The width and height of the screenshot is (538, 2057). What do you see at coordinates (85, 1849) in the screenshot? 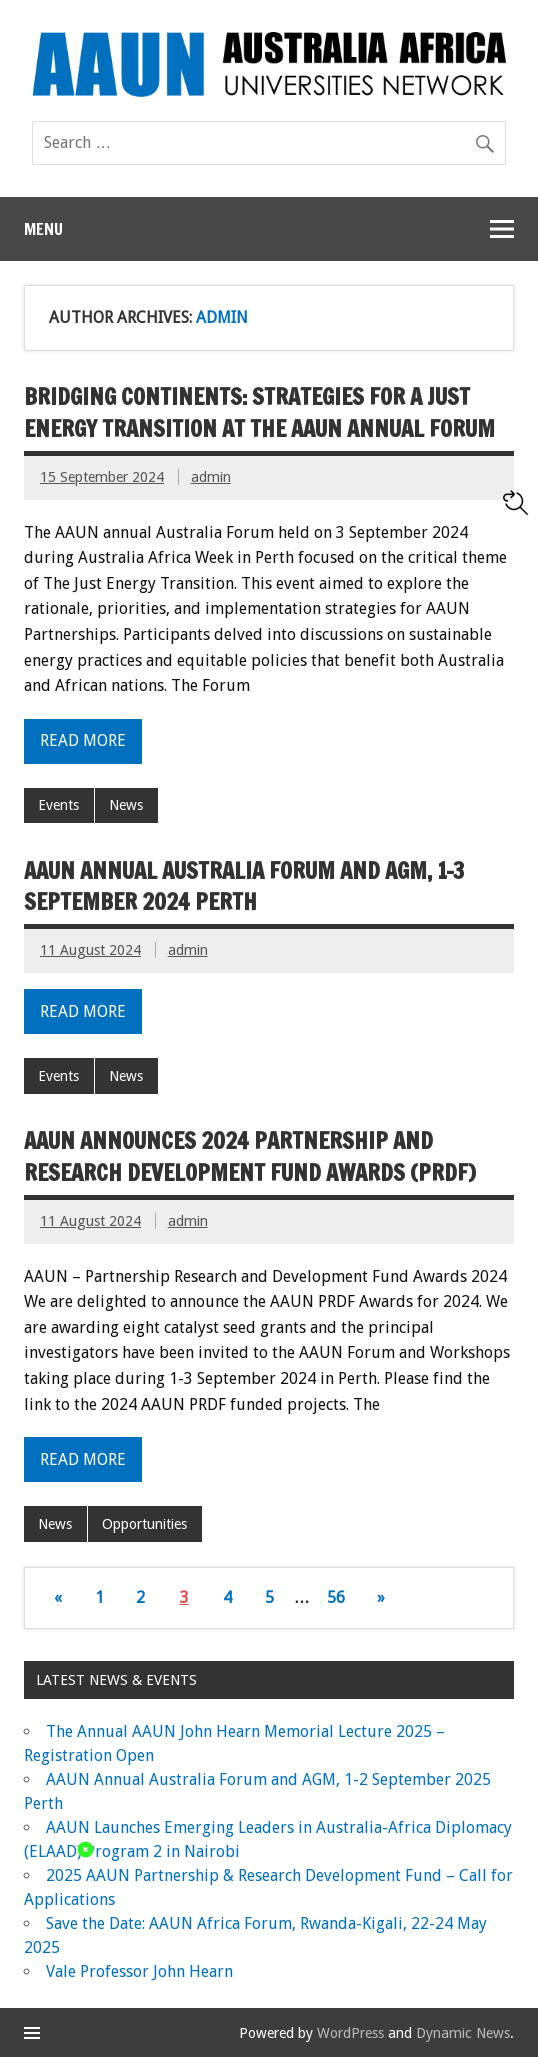
I see `close or dismiss a dialog` at bounding box center [85, 1849].